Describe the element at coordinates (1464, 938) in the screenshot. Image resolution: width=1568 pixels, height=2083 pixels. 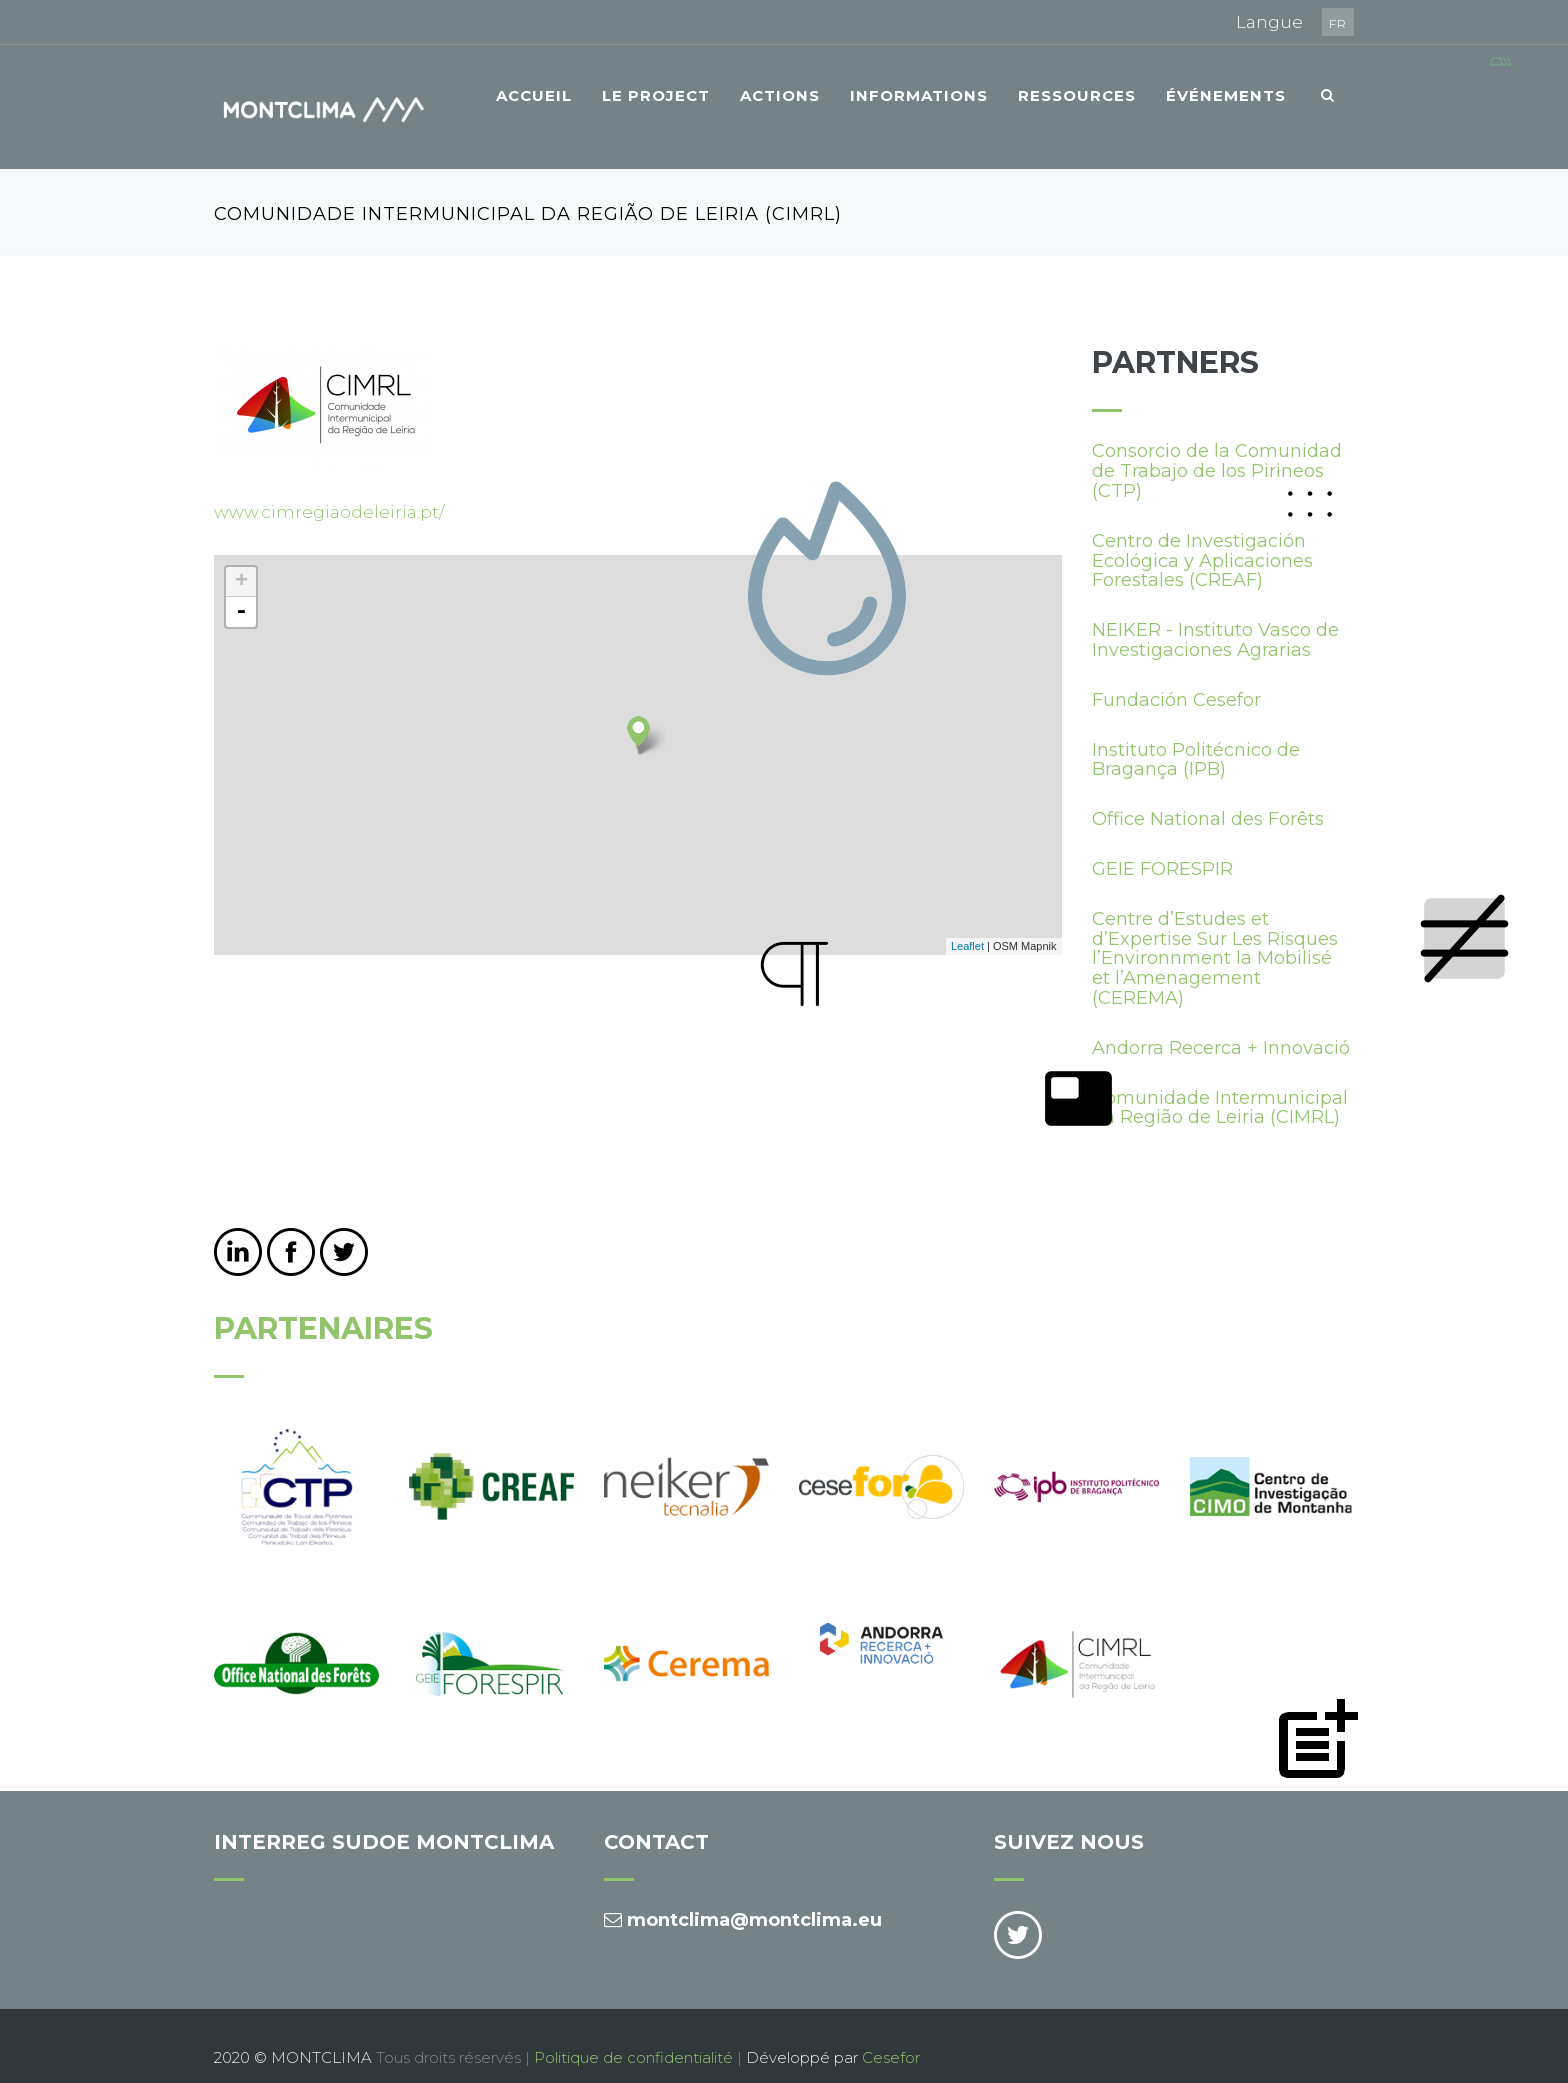
I see `indicates values are not equal or matching` at that location.